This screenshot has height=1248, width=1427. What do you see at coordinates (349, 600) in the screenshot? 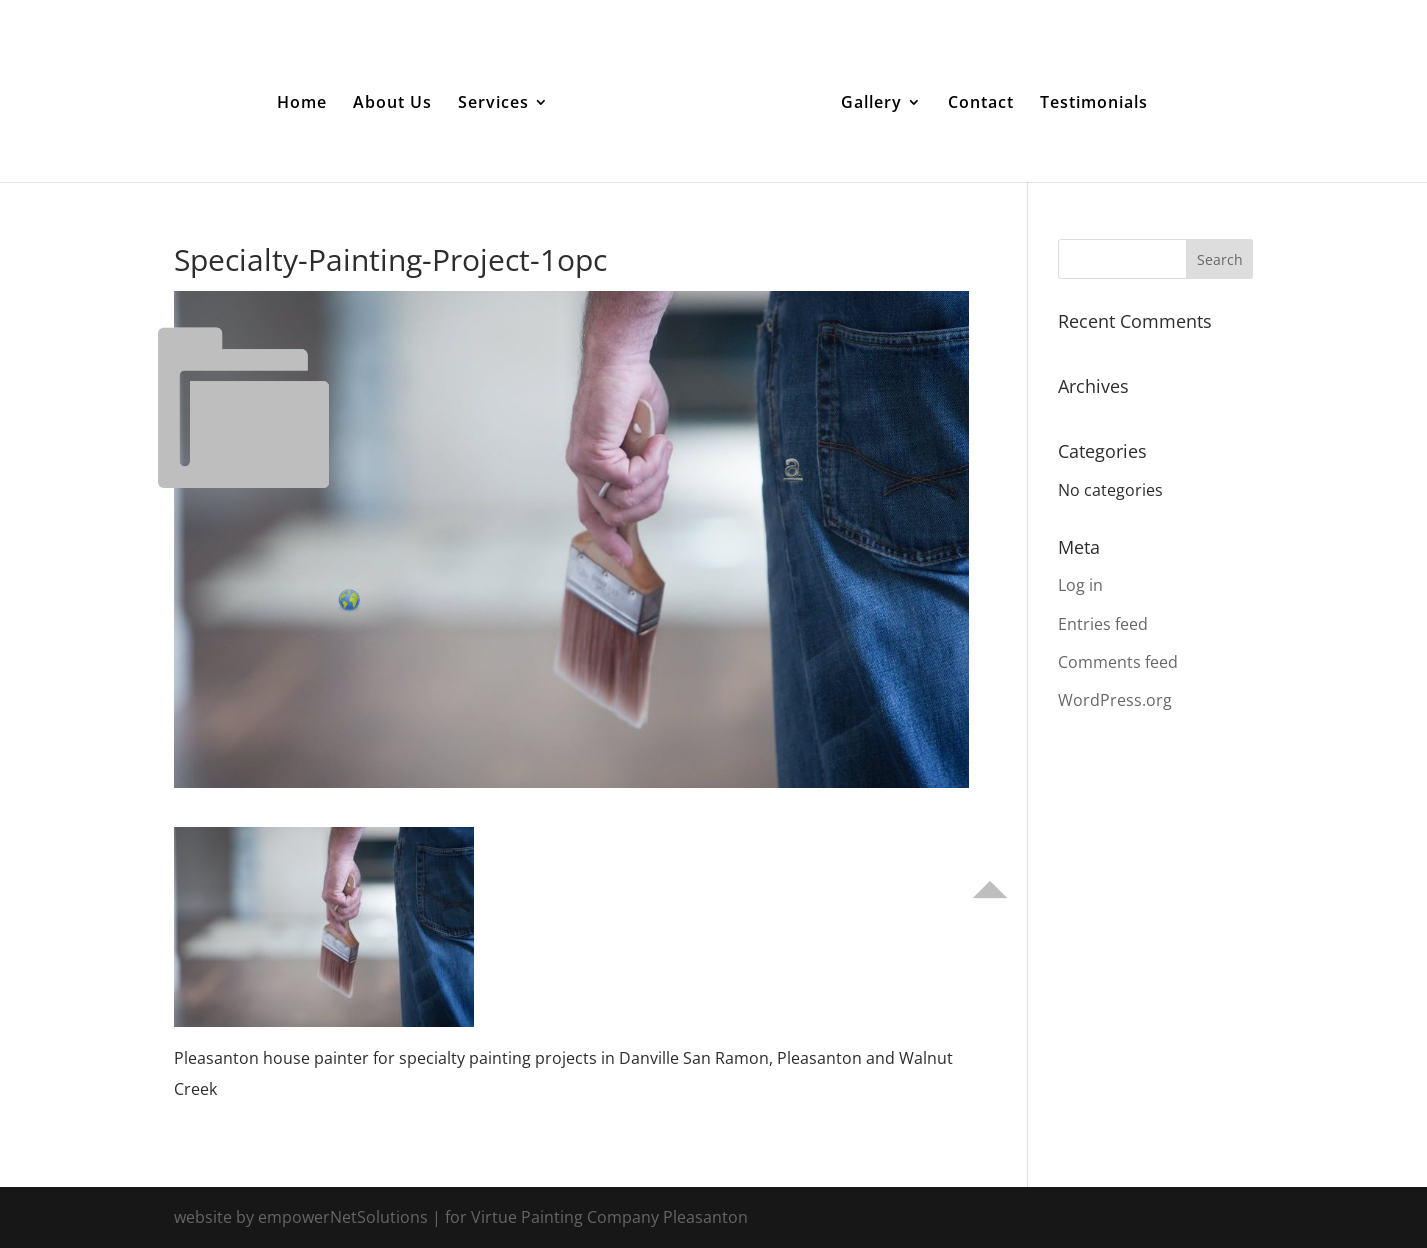
I see `indicates web or internet content` at bounding box center [349, 600].